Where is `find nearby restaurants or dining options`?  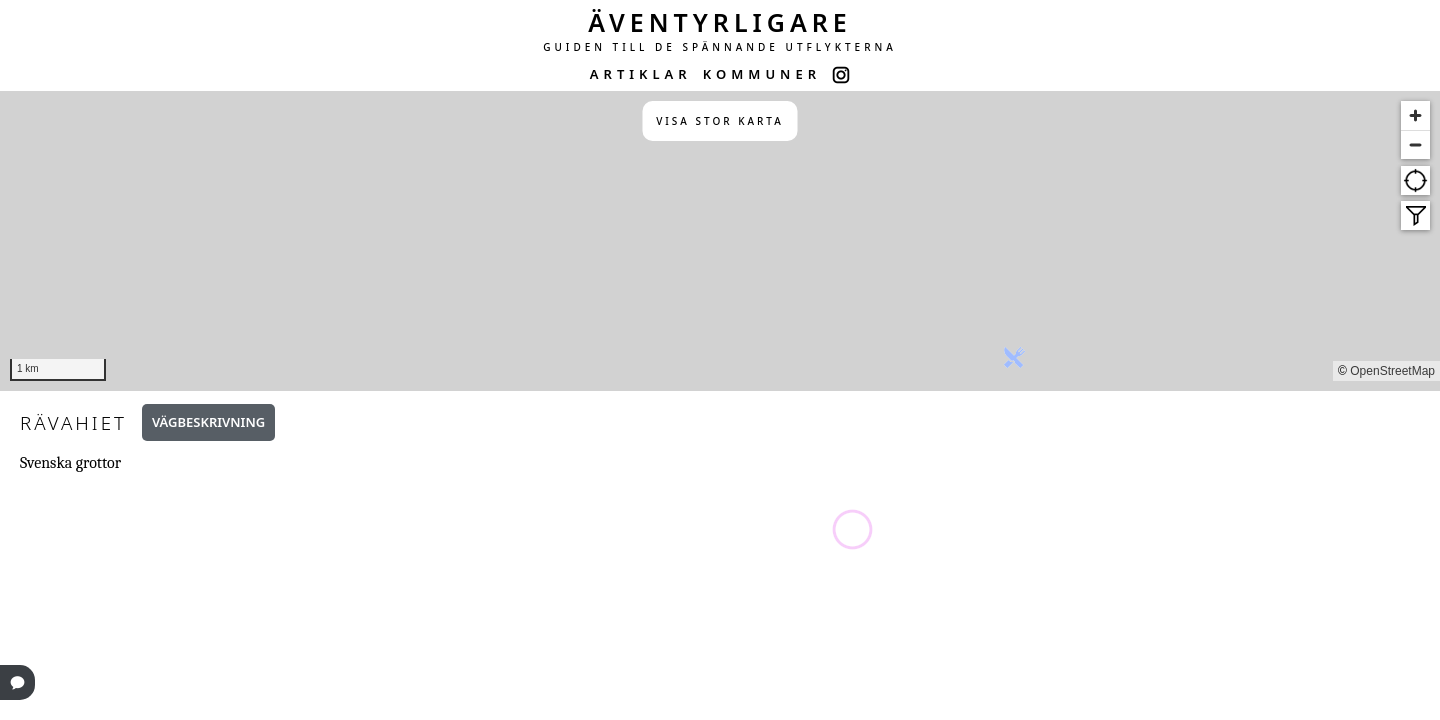 find nearby restaurants or dining options is located at coordinates (1014, 357).